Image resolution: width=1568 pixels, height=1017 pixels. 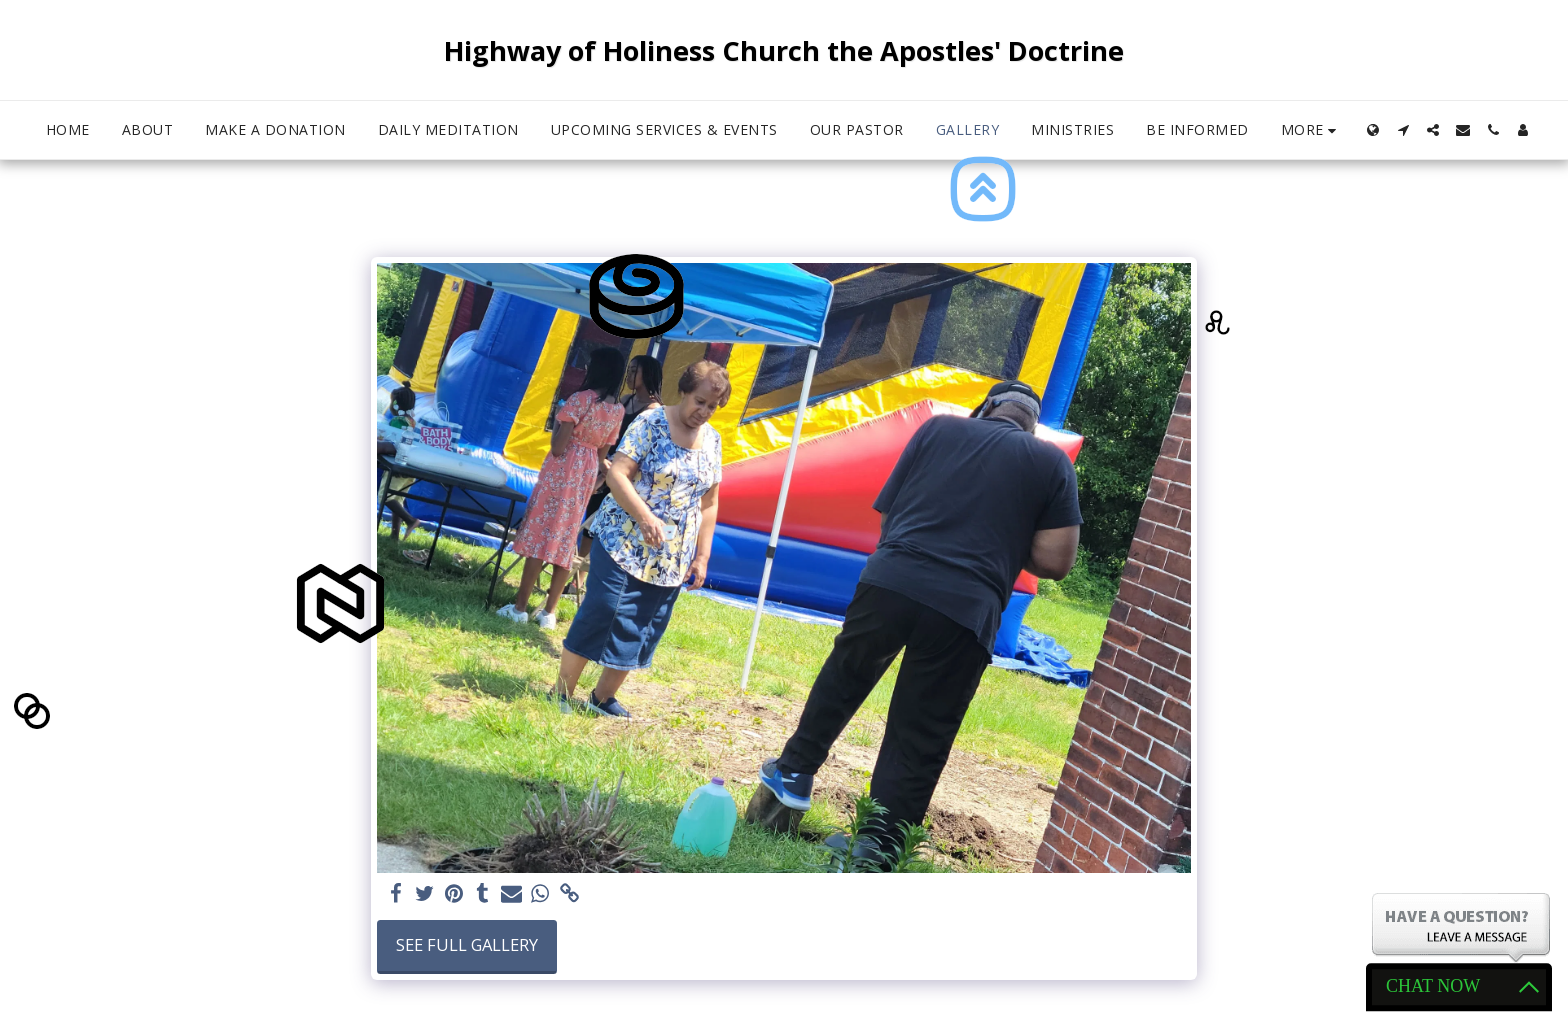 What do you see at coordinates (983, 189) in the screenshot?
I see `scroll to top of page` at bounding box center [983, 189].